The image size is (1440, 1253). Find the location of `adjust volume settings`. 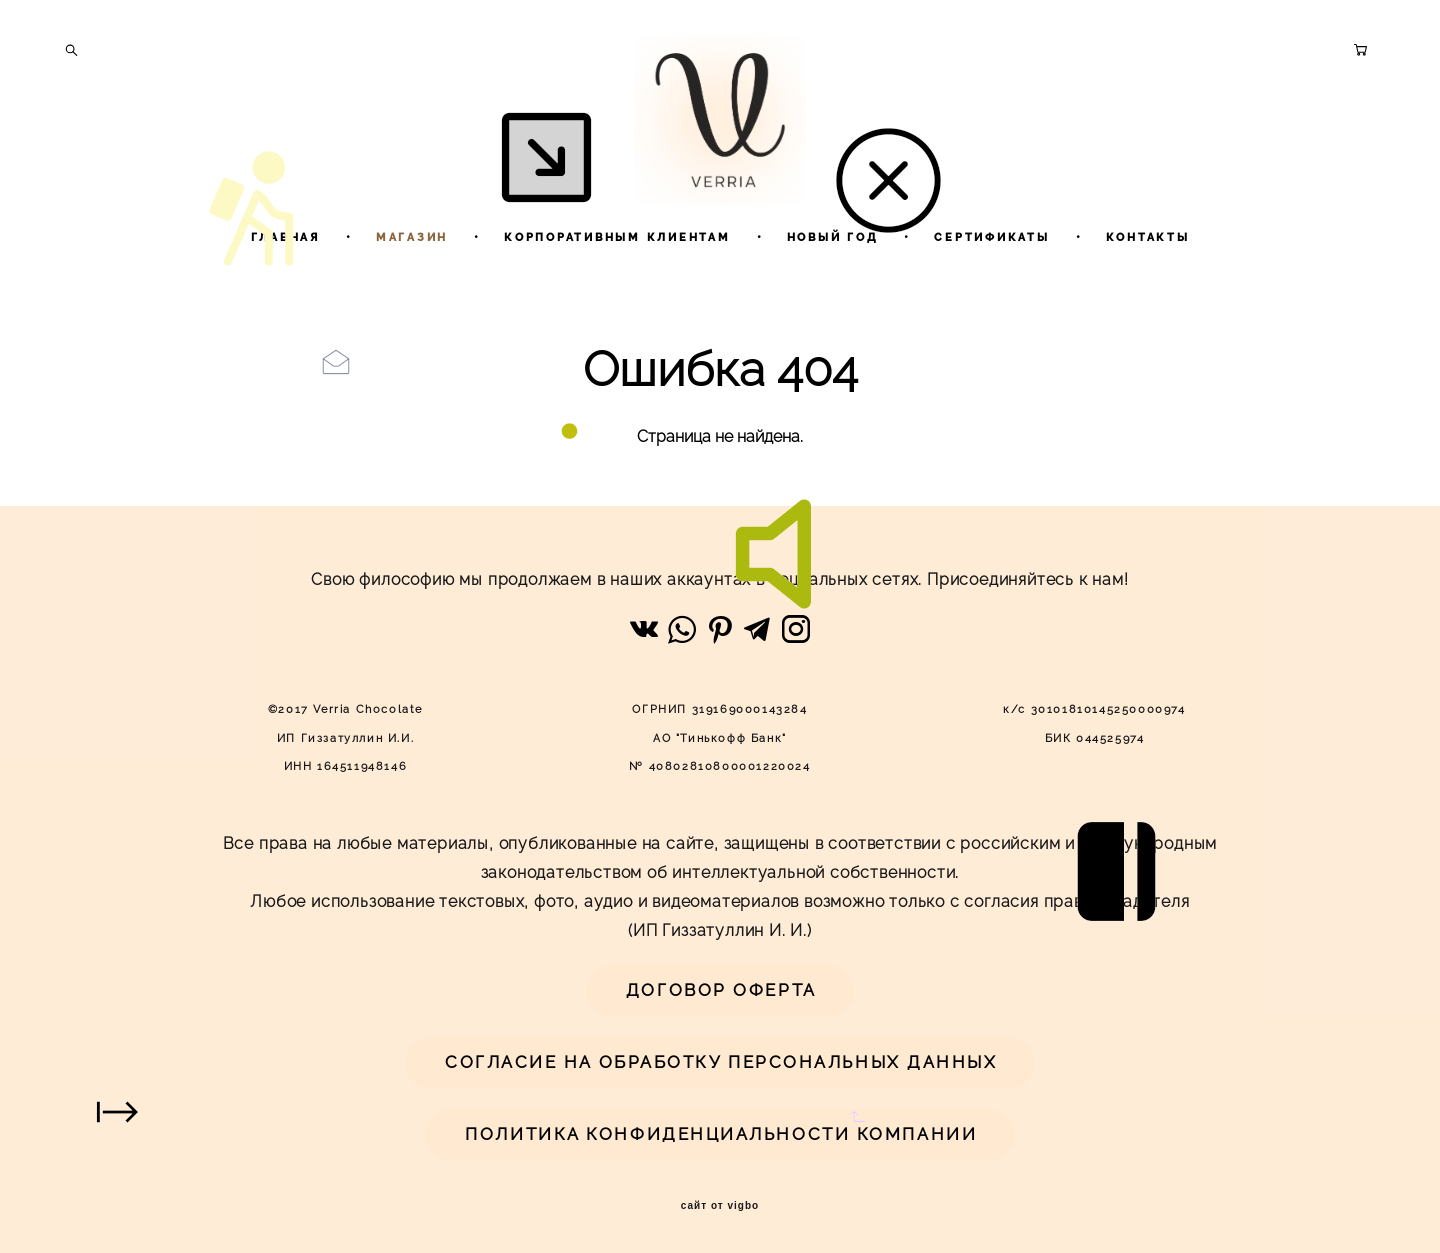

adjust volume settings is located at coordinates (811, 554).